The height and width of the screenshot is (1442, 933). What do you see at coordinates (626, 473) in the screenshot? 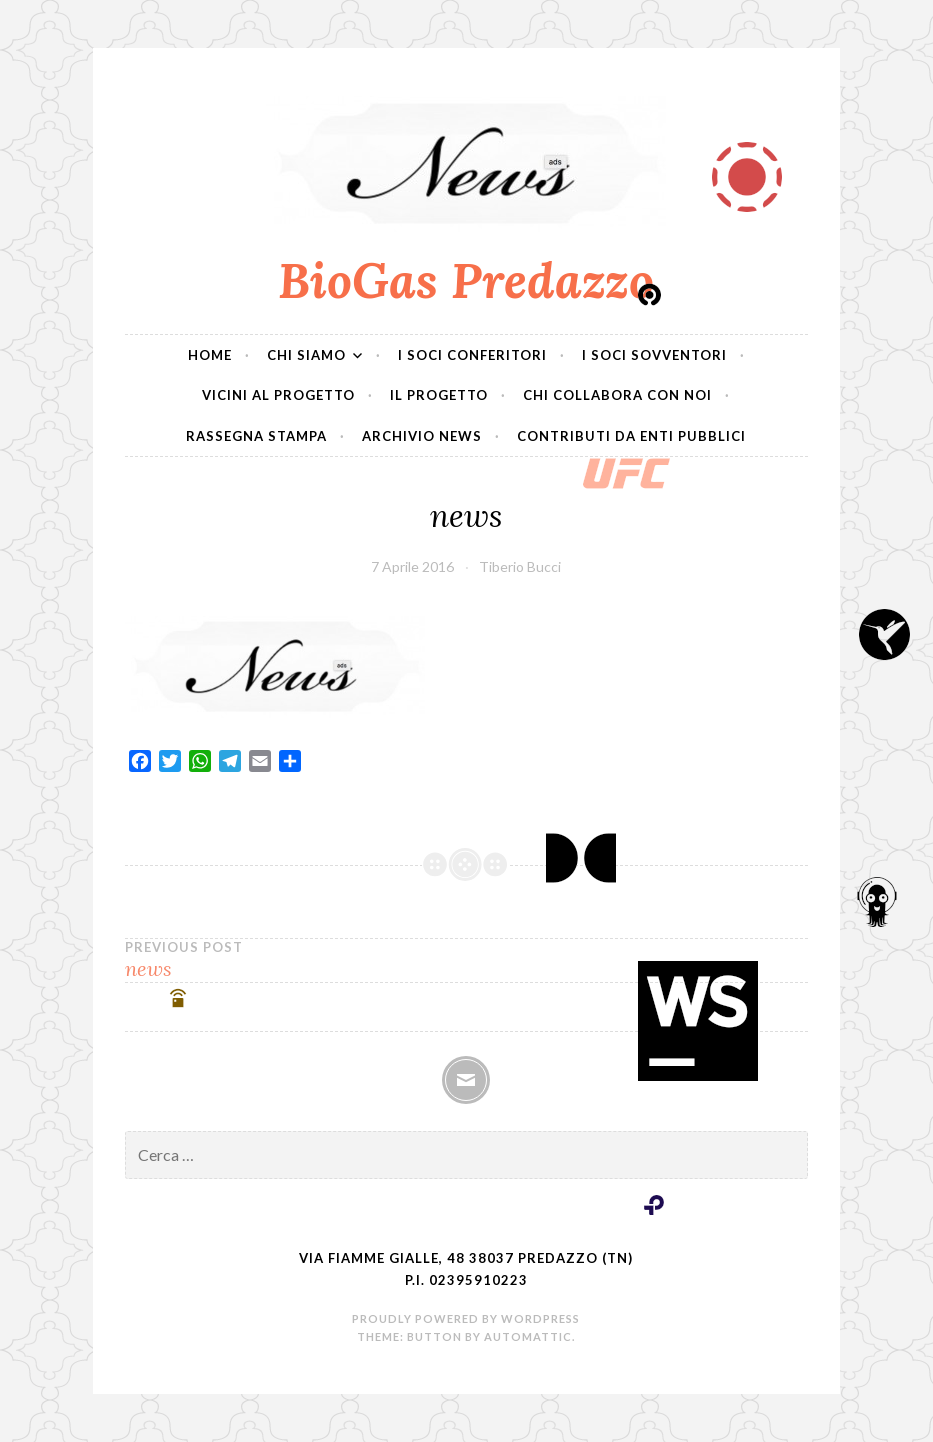
I see `UFC brand logo` at bounding box center [626, 473].